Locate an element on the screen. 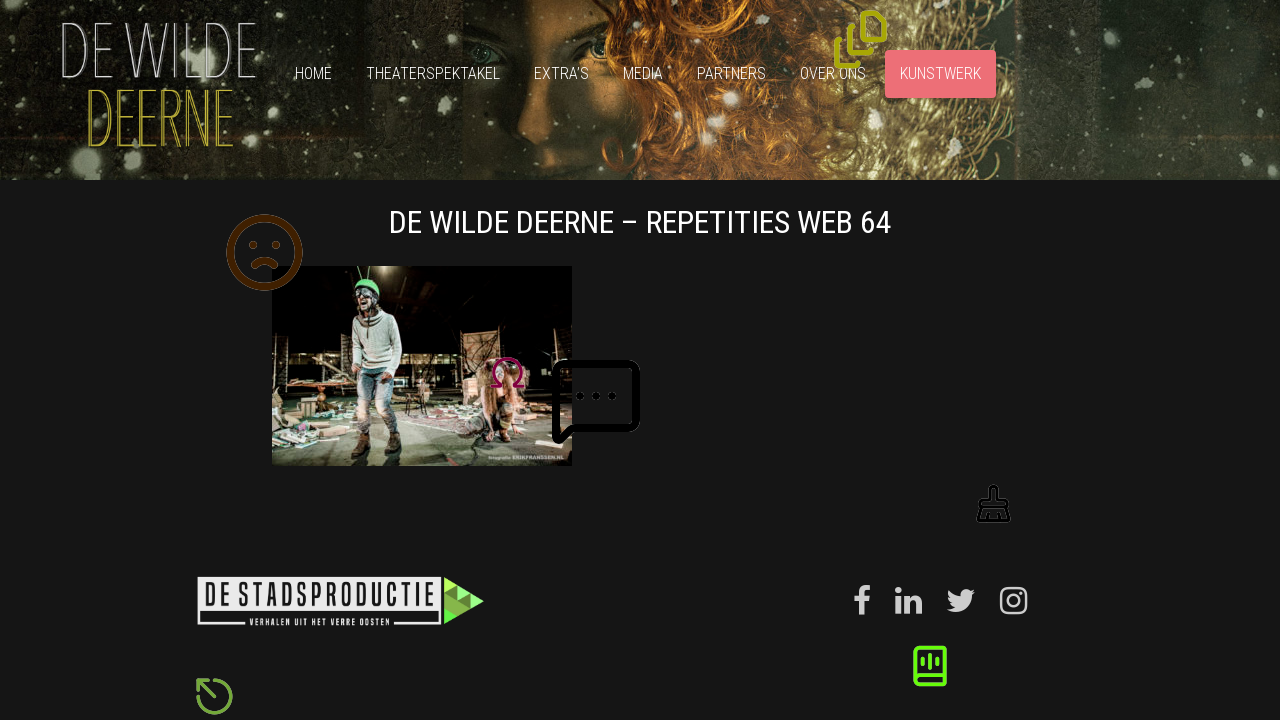  view more messages or conversation options is located at coordinates (596, 400).